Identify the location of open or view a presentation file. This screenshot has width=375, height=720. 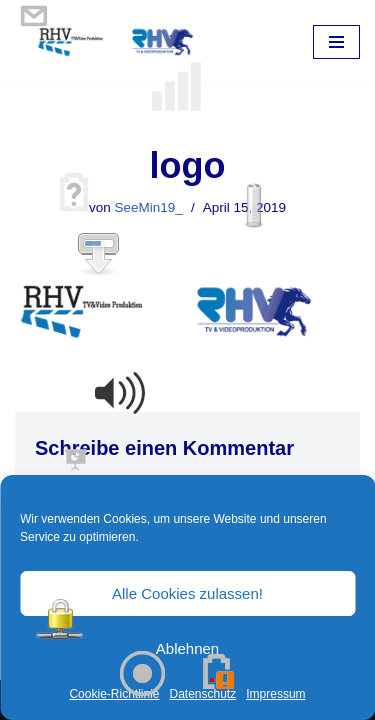
(76, 459).